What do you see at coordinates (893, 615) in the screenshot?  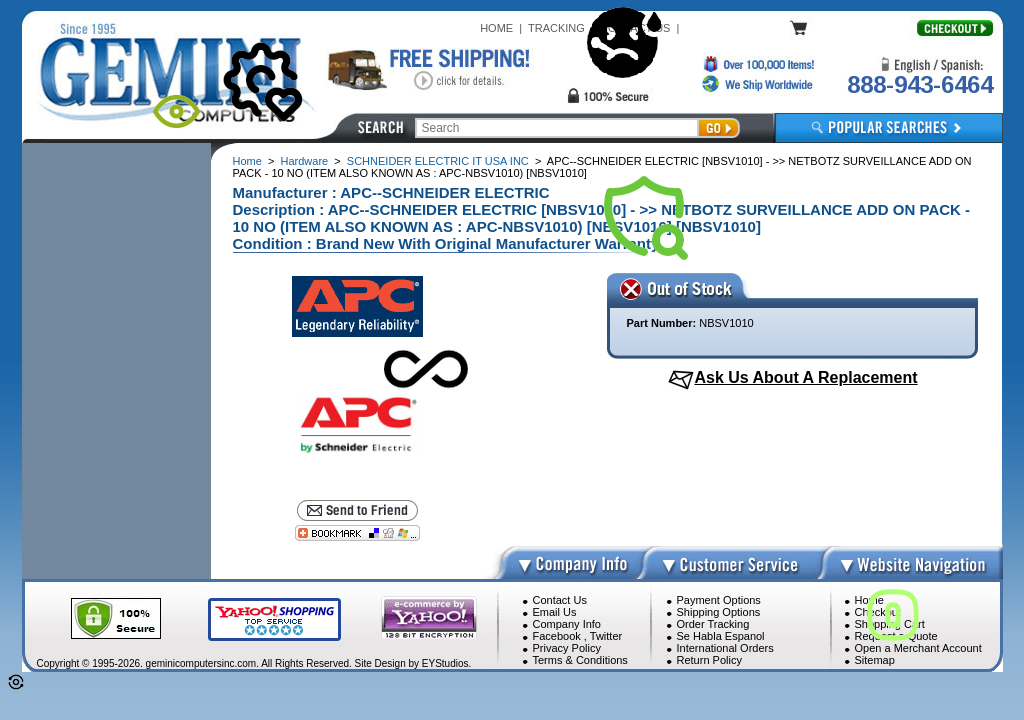 I see `indicates a Q key or keyboard shortcut` at bounding box center [893, 615].